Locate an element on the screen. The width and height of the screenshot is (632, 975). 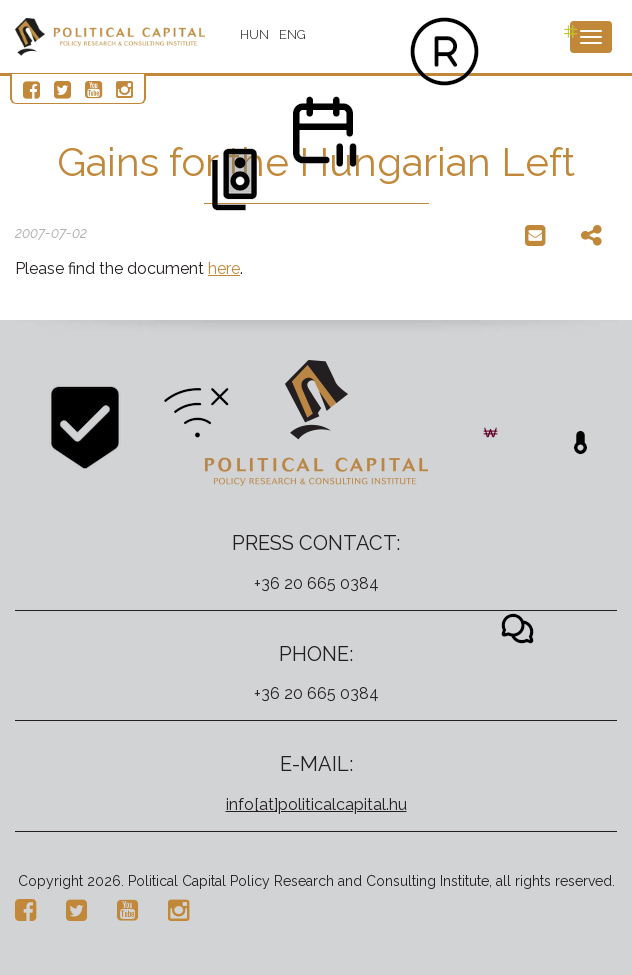
manage connected speaker devices is located at coordinates (234, 179).